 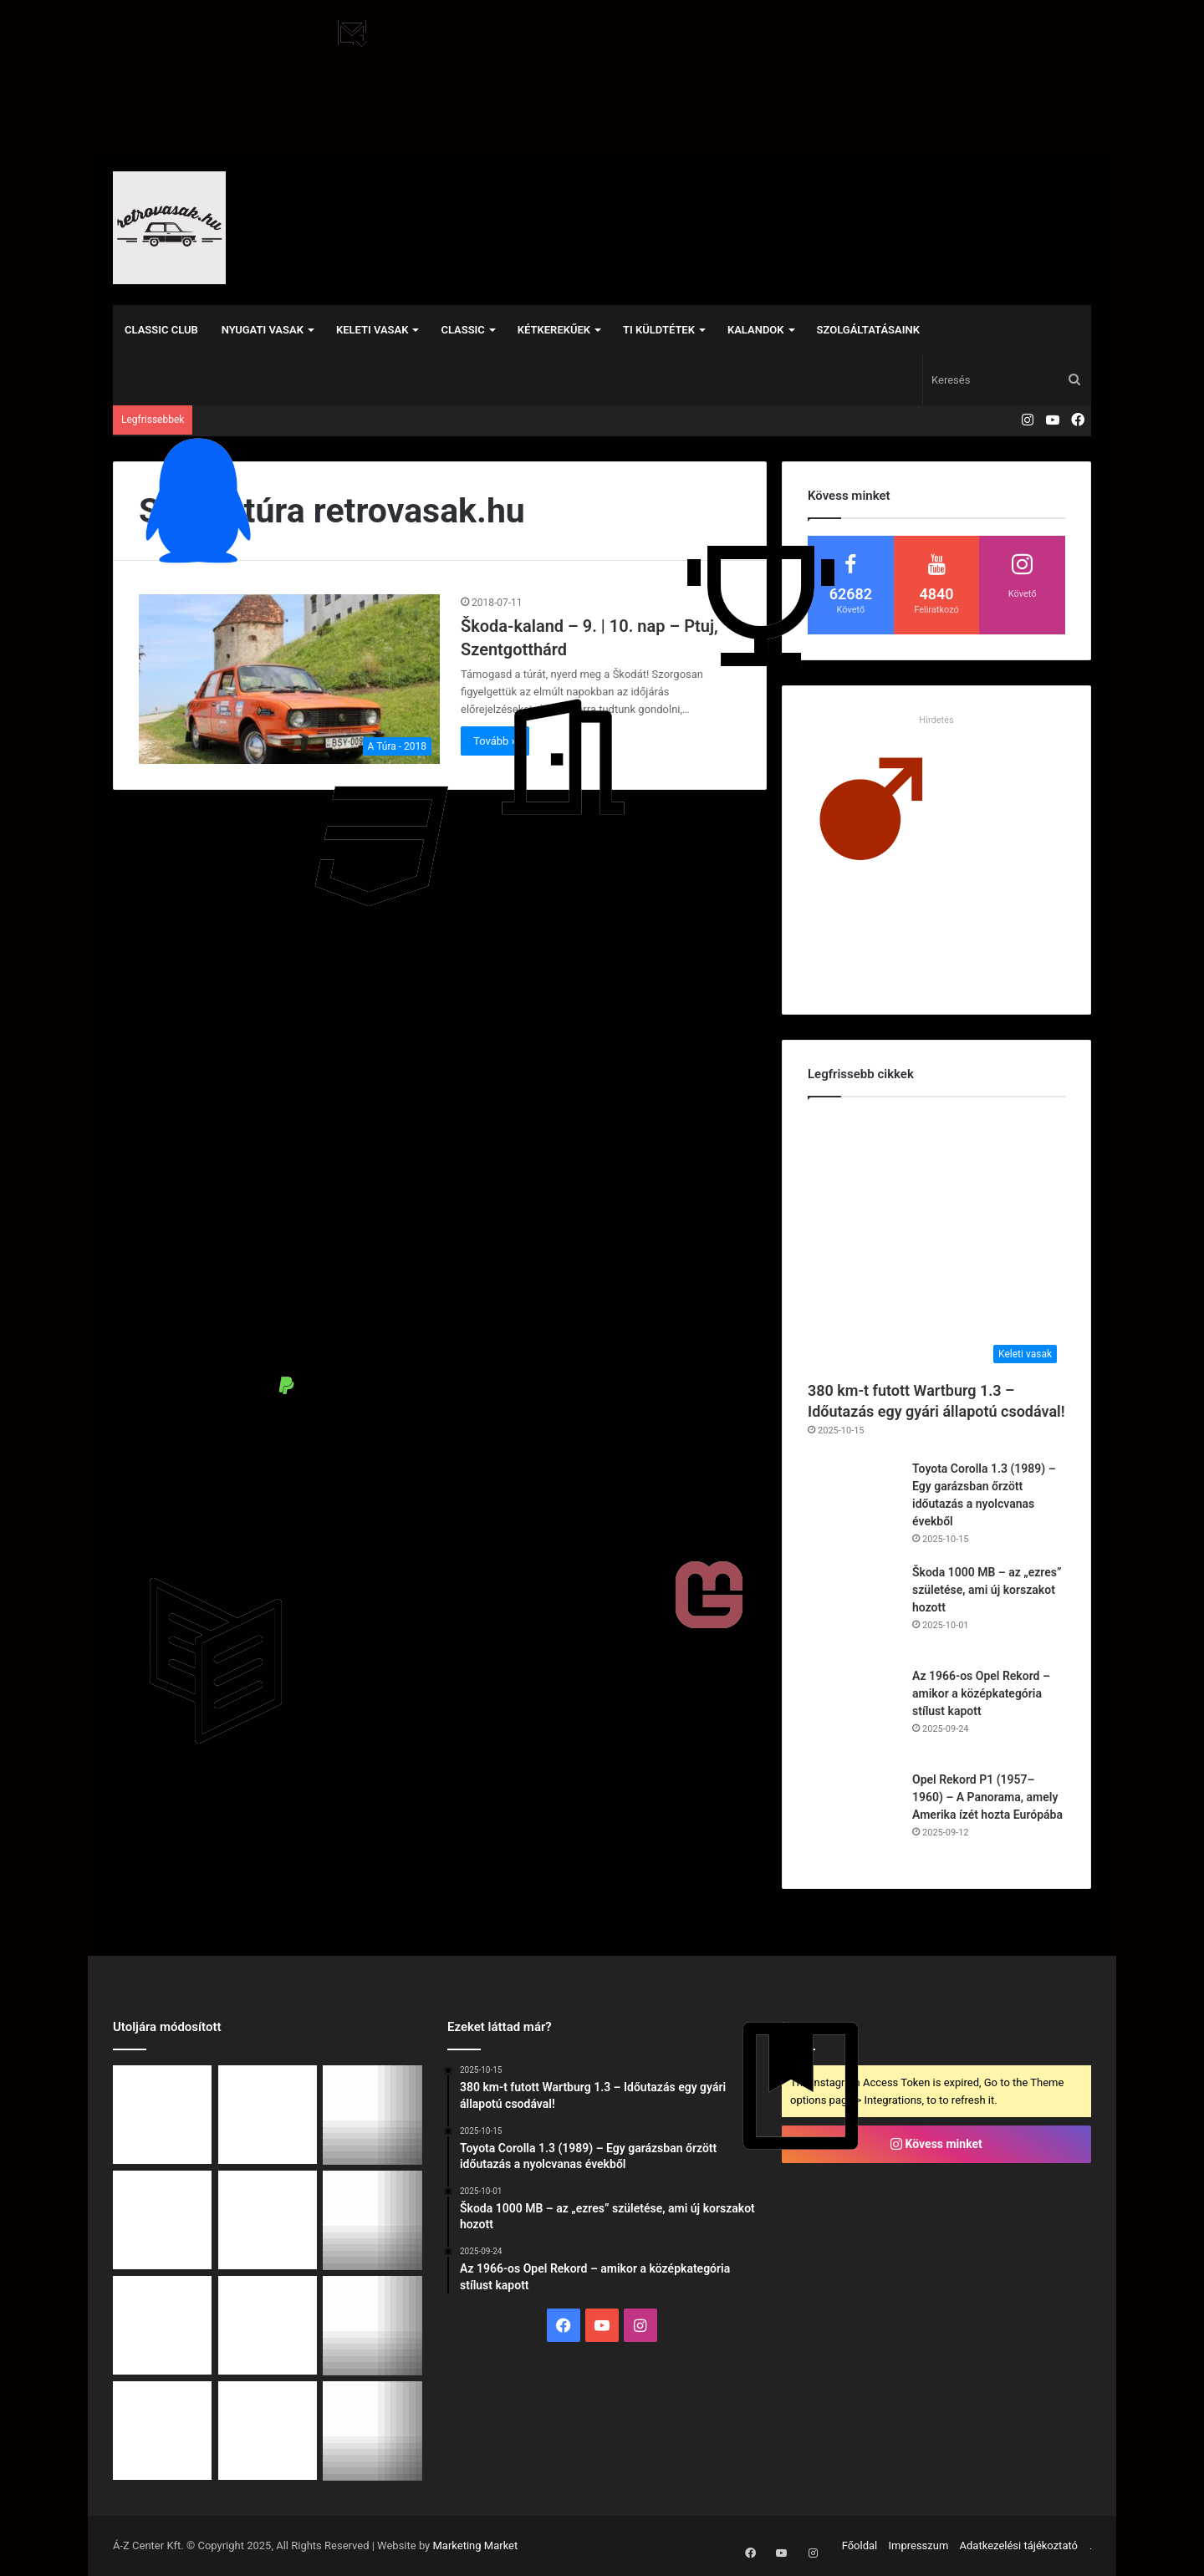 I want to click on MonoGame framework logo, so click(x=709, y=1595).